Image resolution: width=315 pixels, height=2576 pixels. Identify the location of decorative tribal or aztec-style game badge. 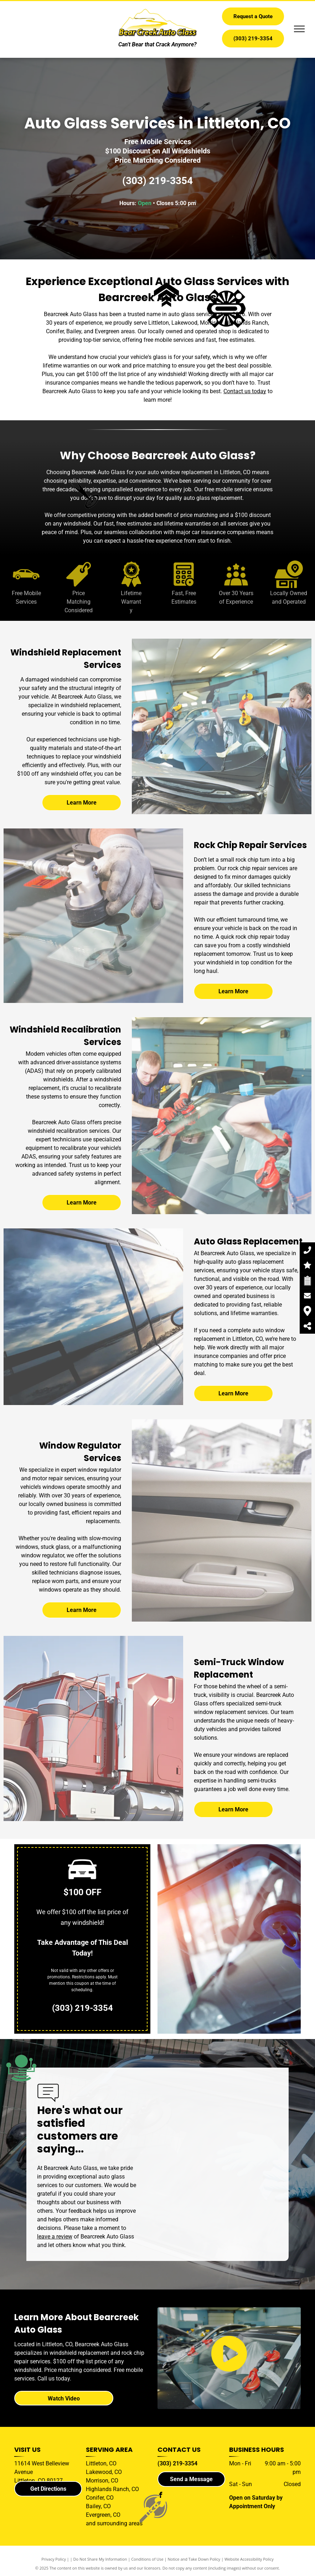
(226, 309).